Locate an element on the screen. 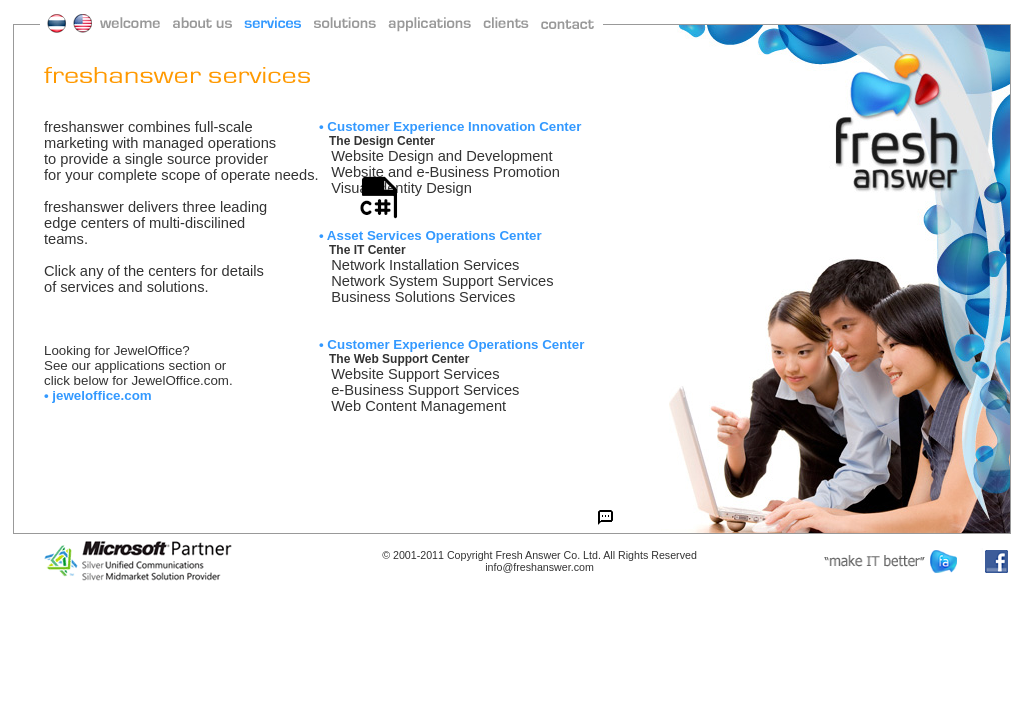  open text messages is located at coordinates (605, 517).